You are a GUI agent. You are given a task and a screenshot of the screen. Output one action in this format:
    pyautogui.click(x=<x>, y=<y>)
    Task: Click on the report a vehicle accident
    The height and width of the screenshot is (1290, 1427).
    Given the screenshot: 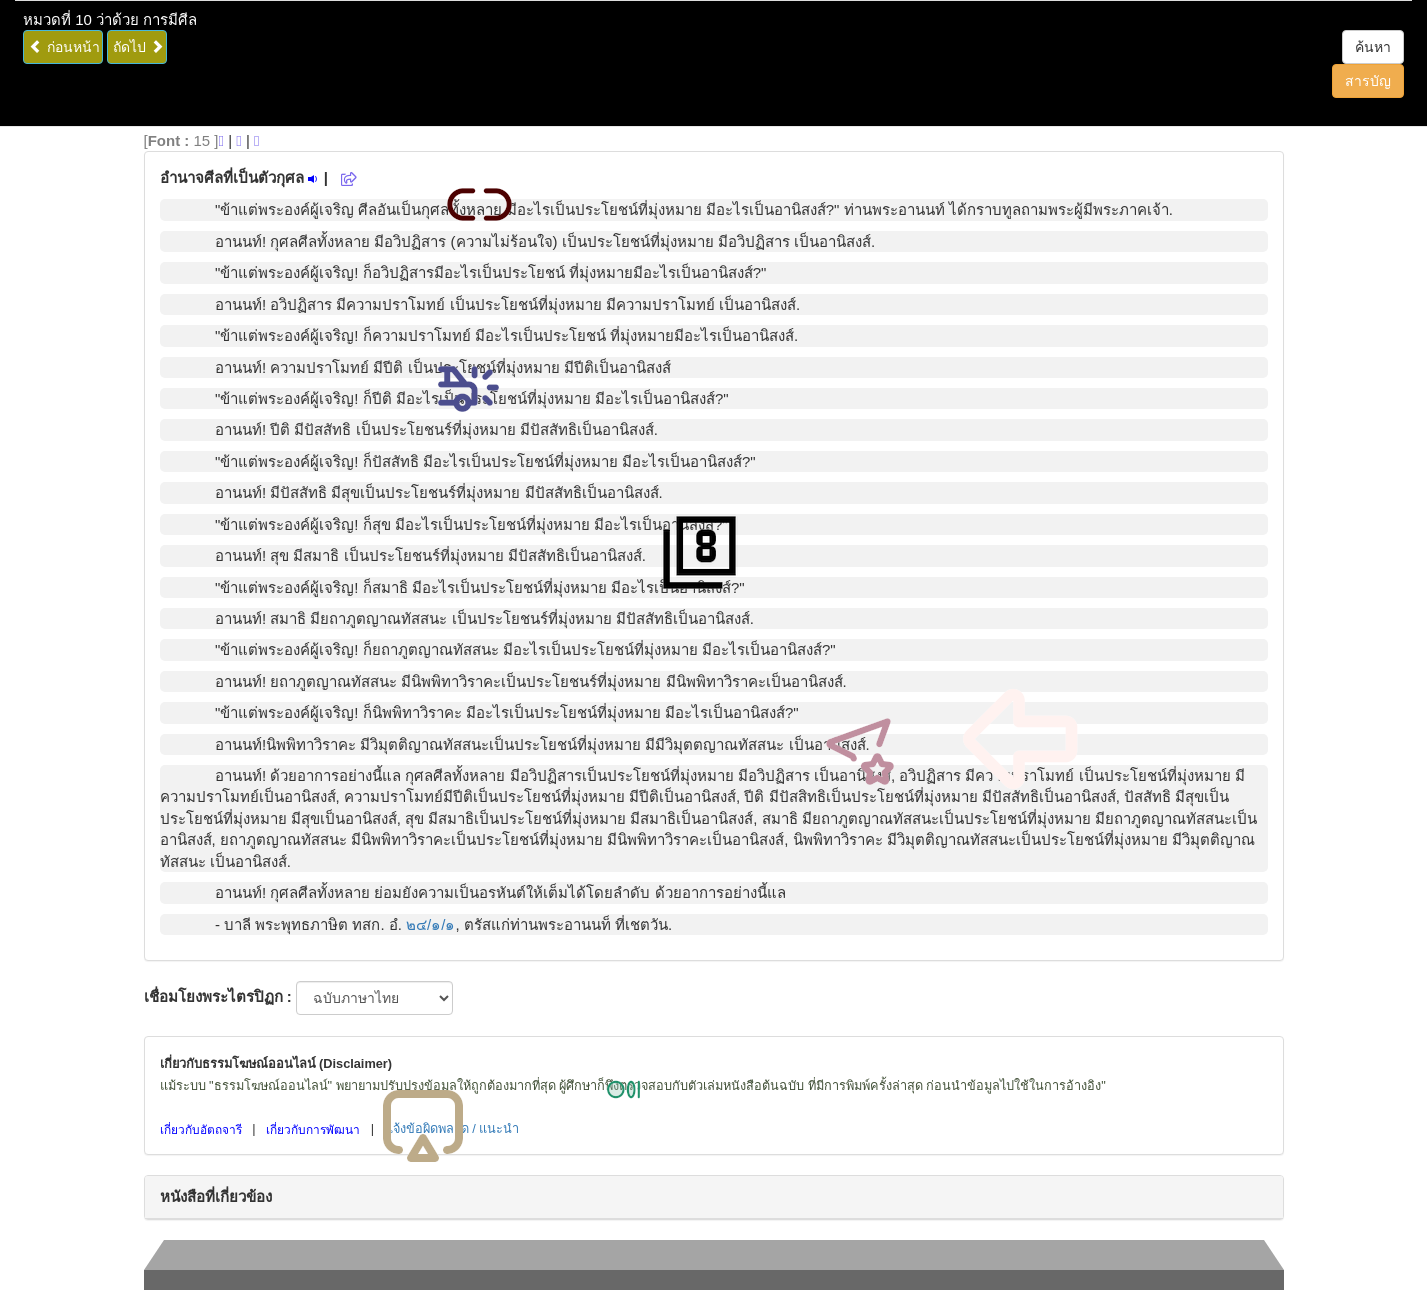 What is the action you would take?
    pyautogui.click(x=468, y=387)
    